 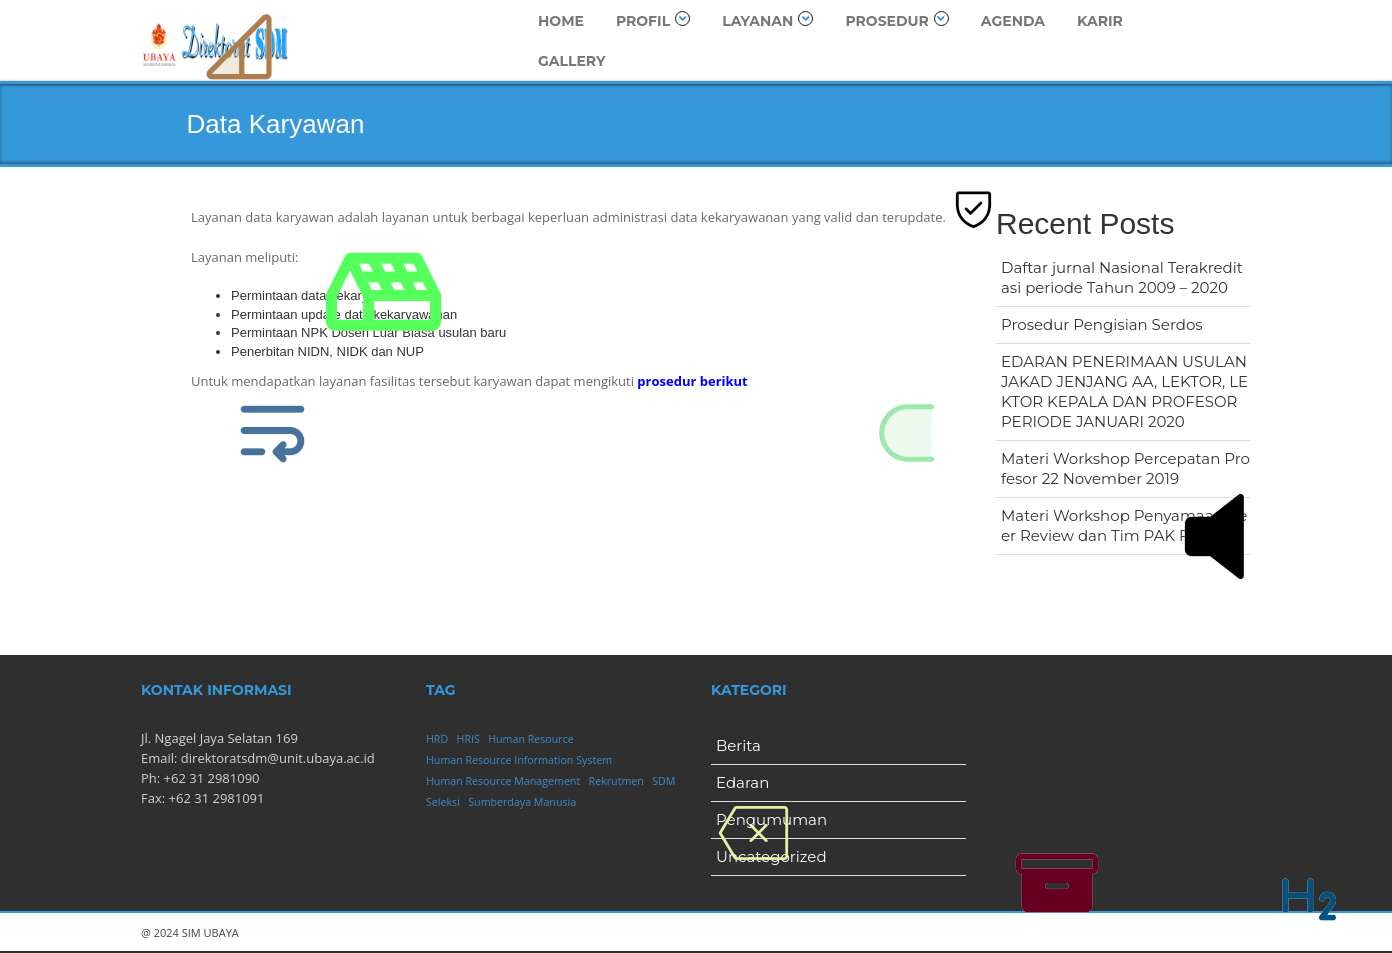 I want to click on toggle text wrapping in a document or editor, so click(x=272, y=430).